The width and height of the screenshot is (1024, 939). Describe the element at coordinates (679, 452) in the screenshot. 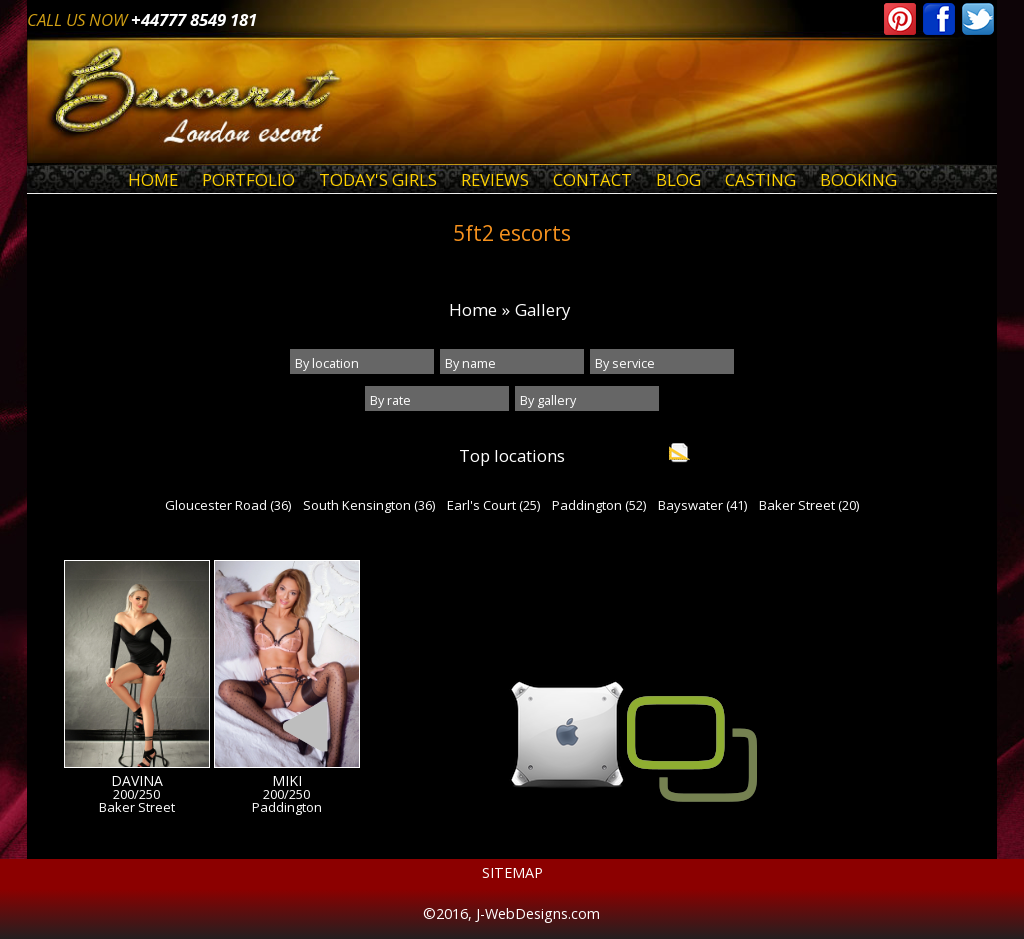

I see `configure page layout and formatting options` at that location.